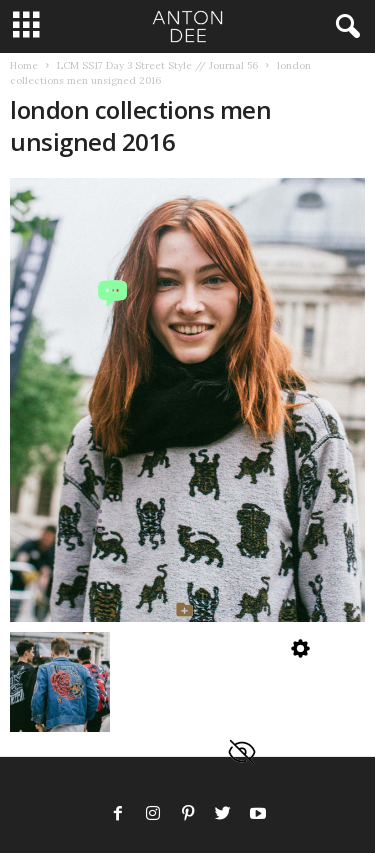  I want to click on create a new folder, so click(184, 609).